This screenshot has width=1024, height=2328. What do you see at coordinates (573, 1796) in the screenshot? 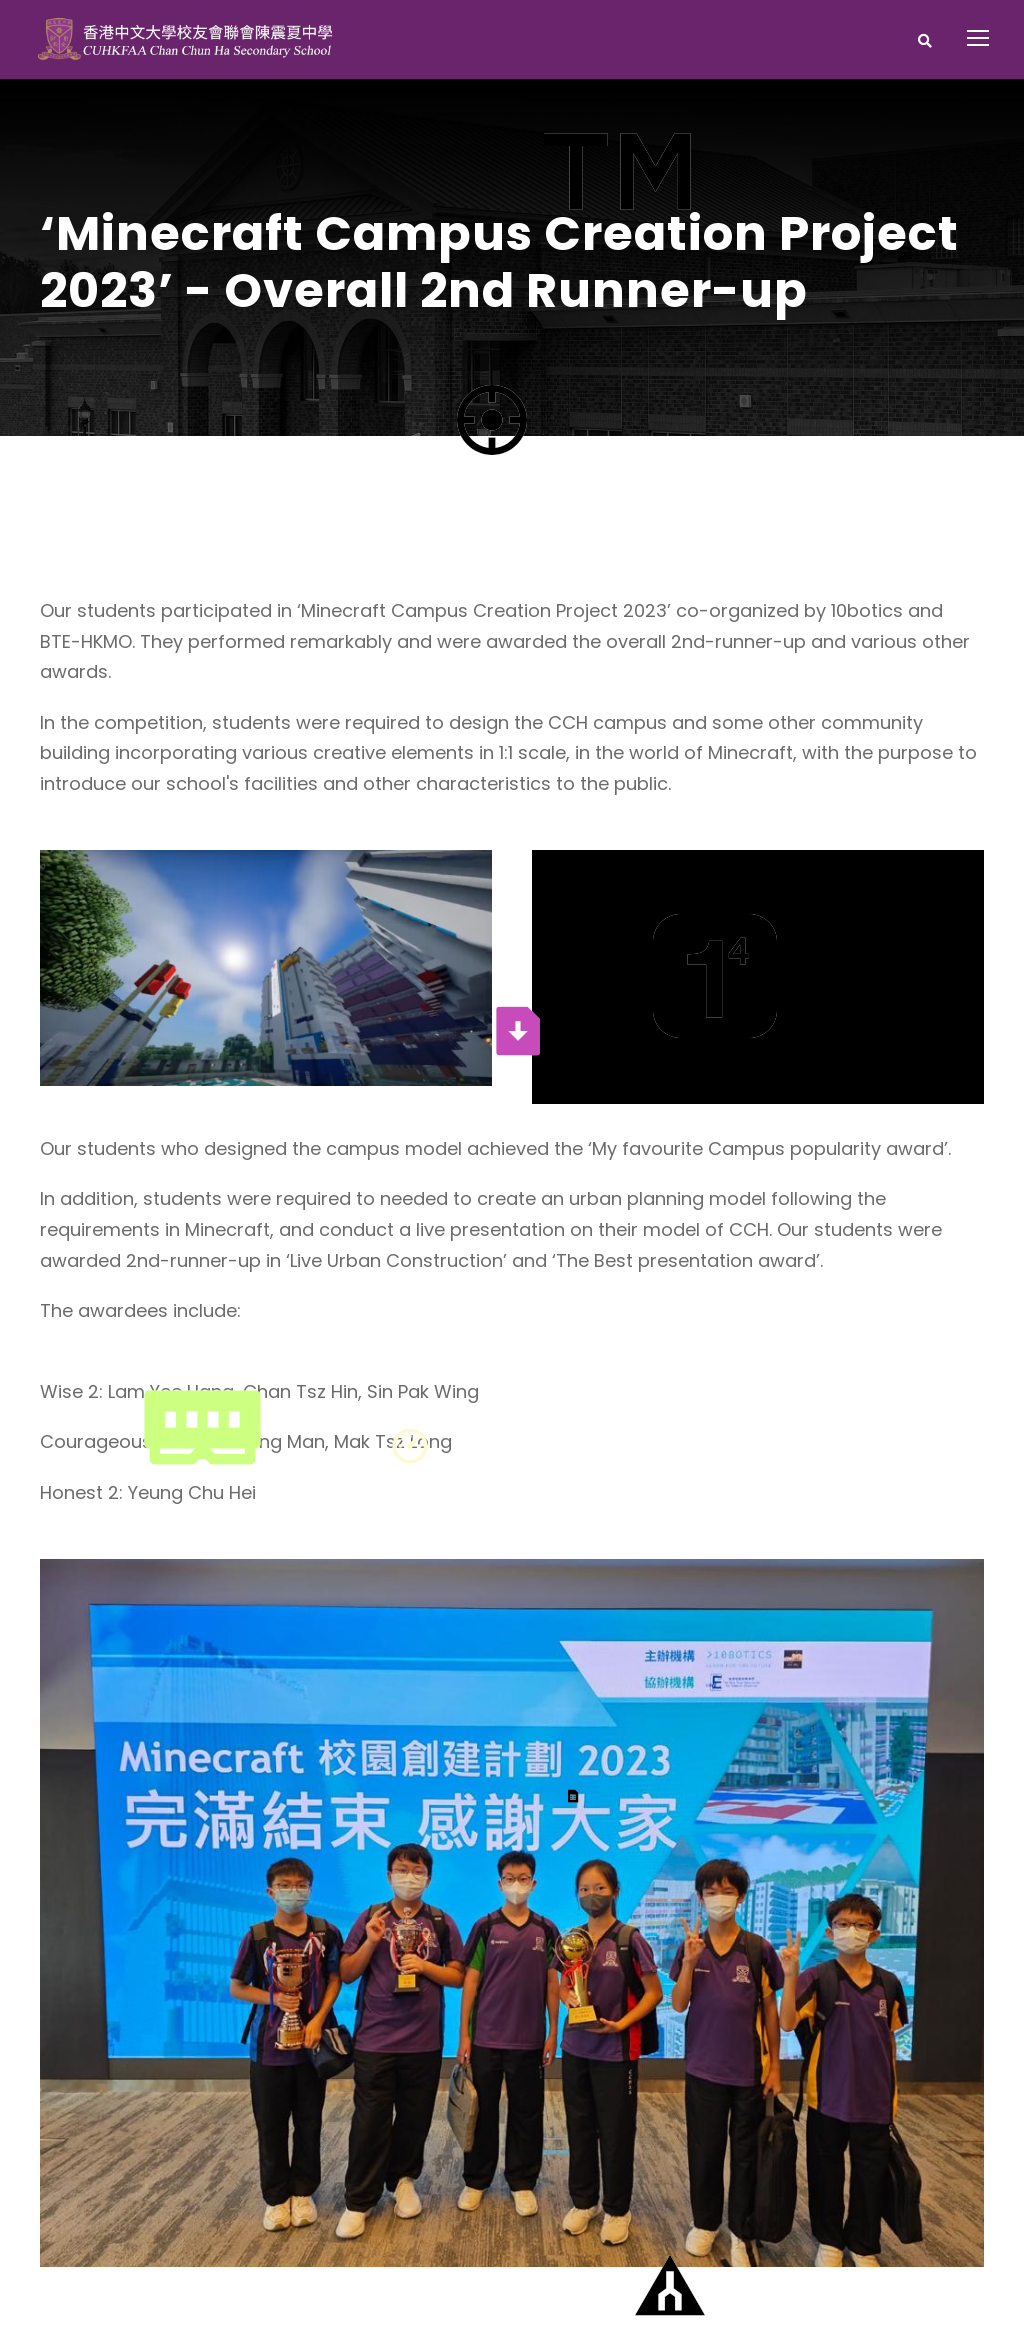
I see `manage sim card settings` at bounding box center [573, 1796].